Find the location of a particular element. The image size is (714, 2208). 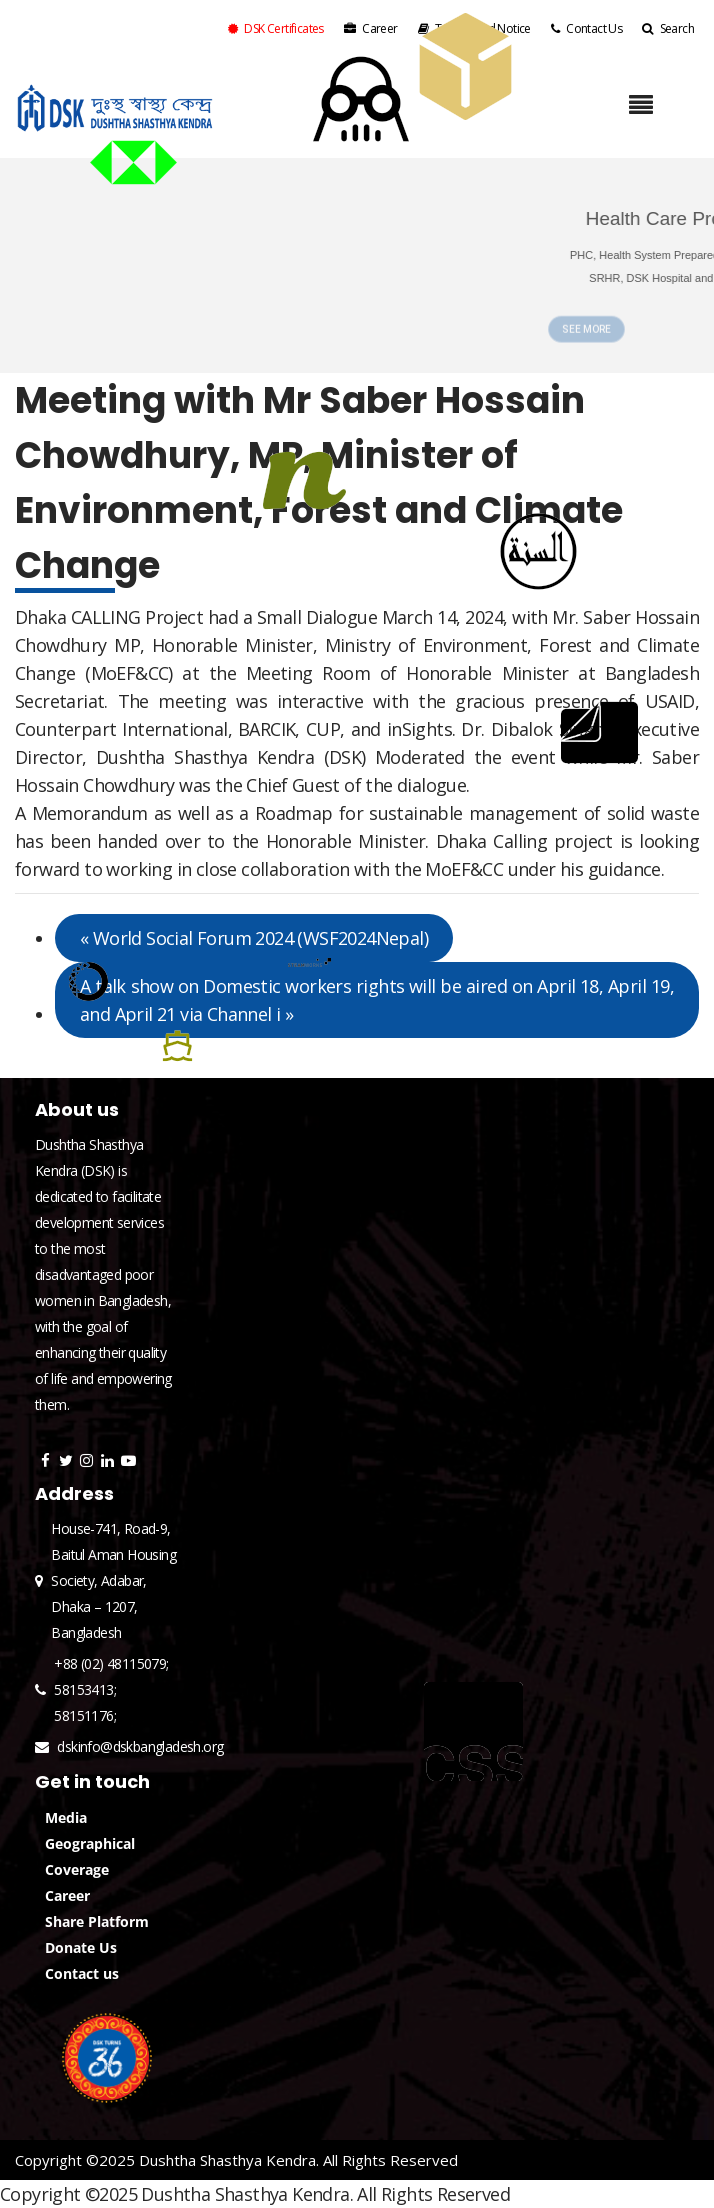

open the Files app is located at coordinates (599, 732).